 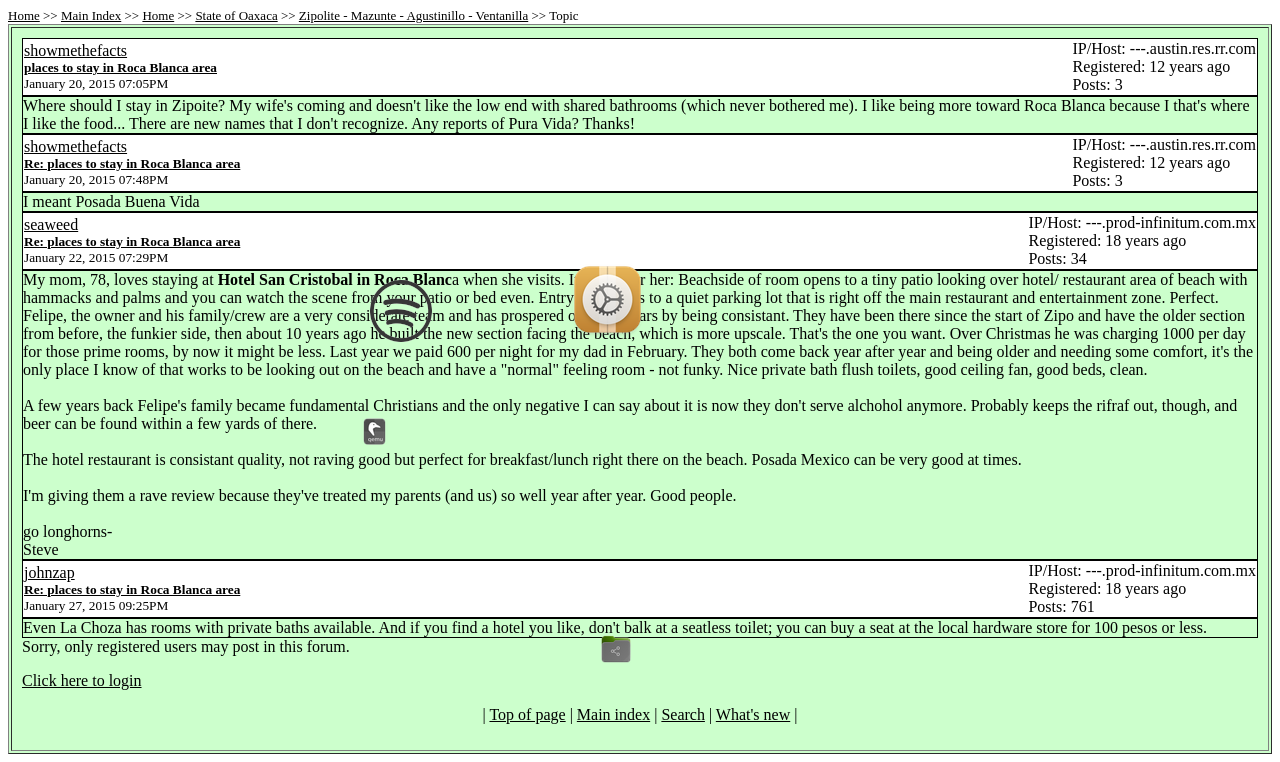 What do you see at coordinates (616, 649) in the screenshot?
I see `open your public shared folder` at bounding box center [616, 649].